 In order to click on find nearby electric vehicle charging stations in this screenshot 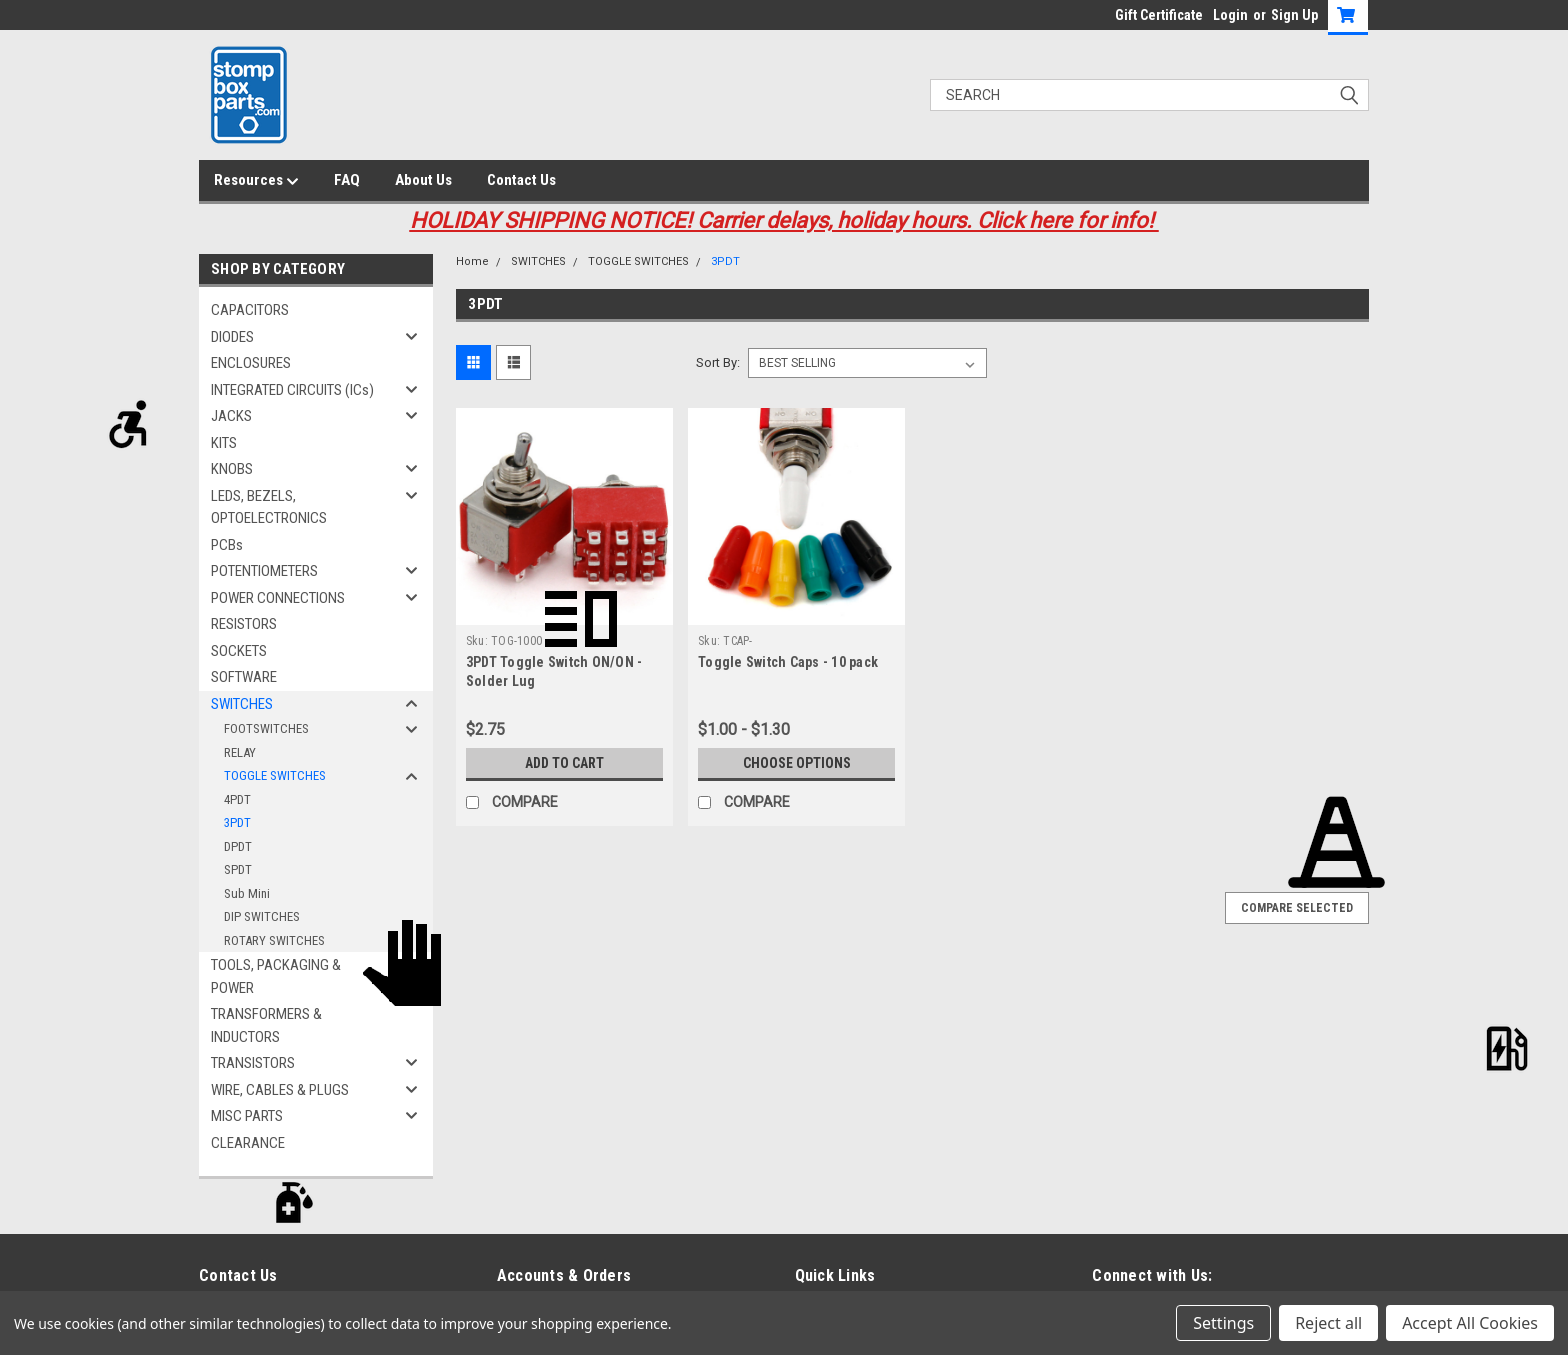, I will do `click(1506, 1048)`.